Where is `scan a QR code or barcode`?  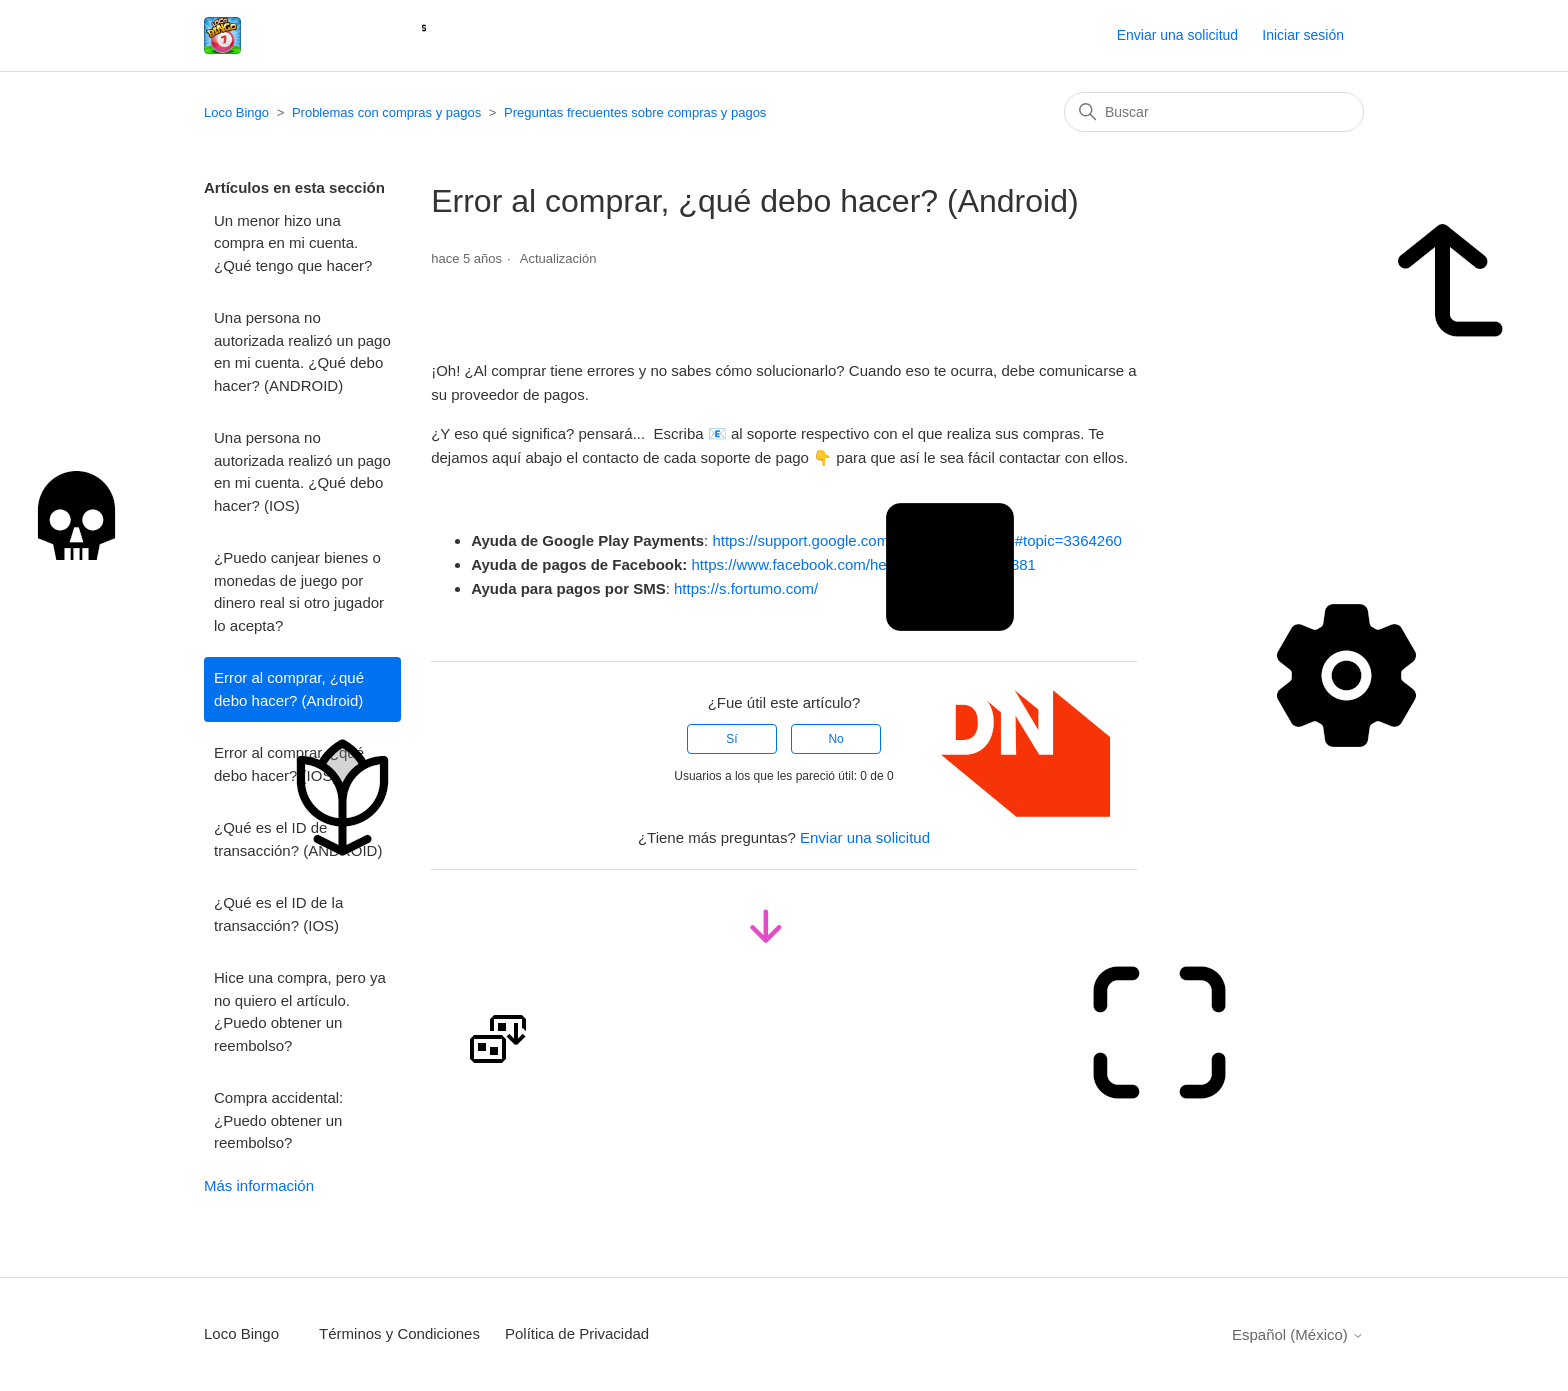 scan a QR code or barcode is located at coordinates (1159, 1032).